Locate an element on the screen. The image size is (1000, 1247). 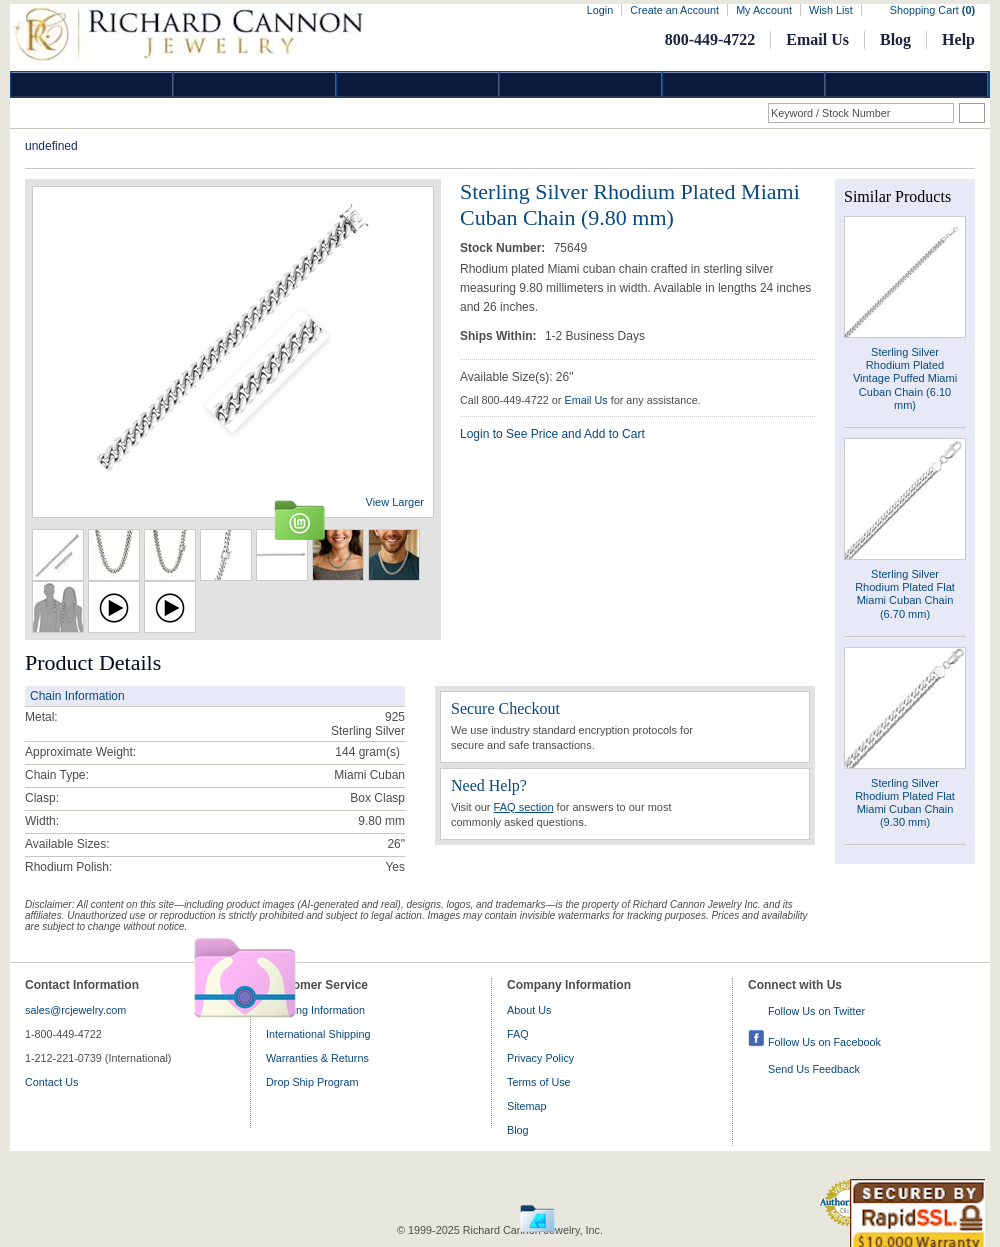
open linux mint system folder is located at coordinates (299, 521).